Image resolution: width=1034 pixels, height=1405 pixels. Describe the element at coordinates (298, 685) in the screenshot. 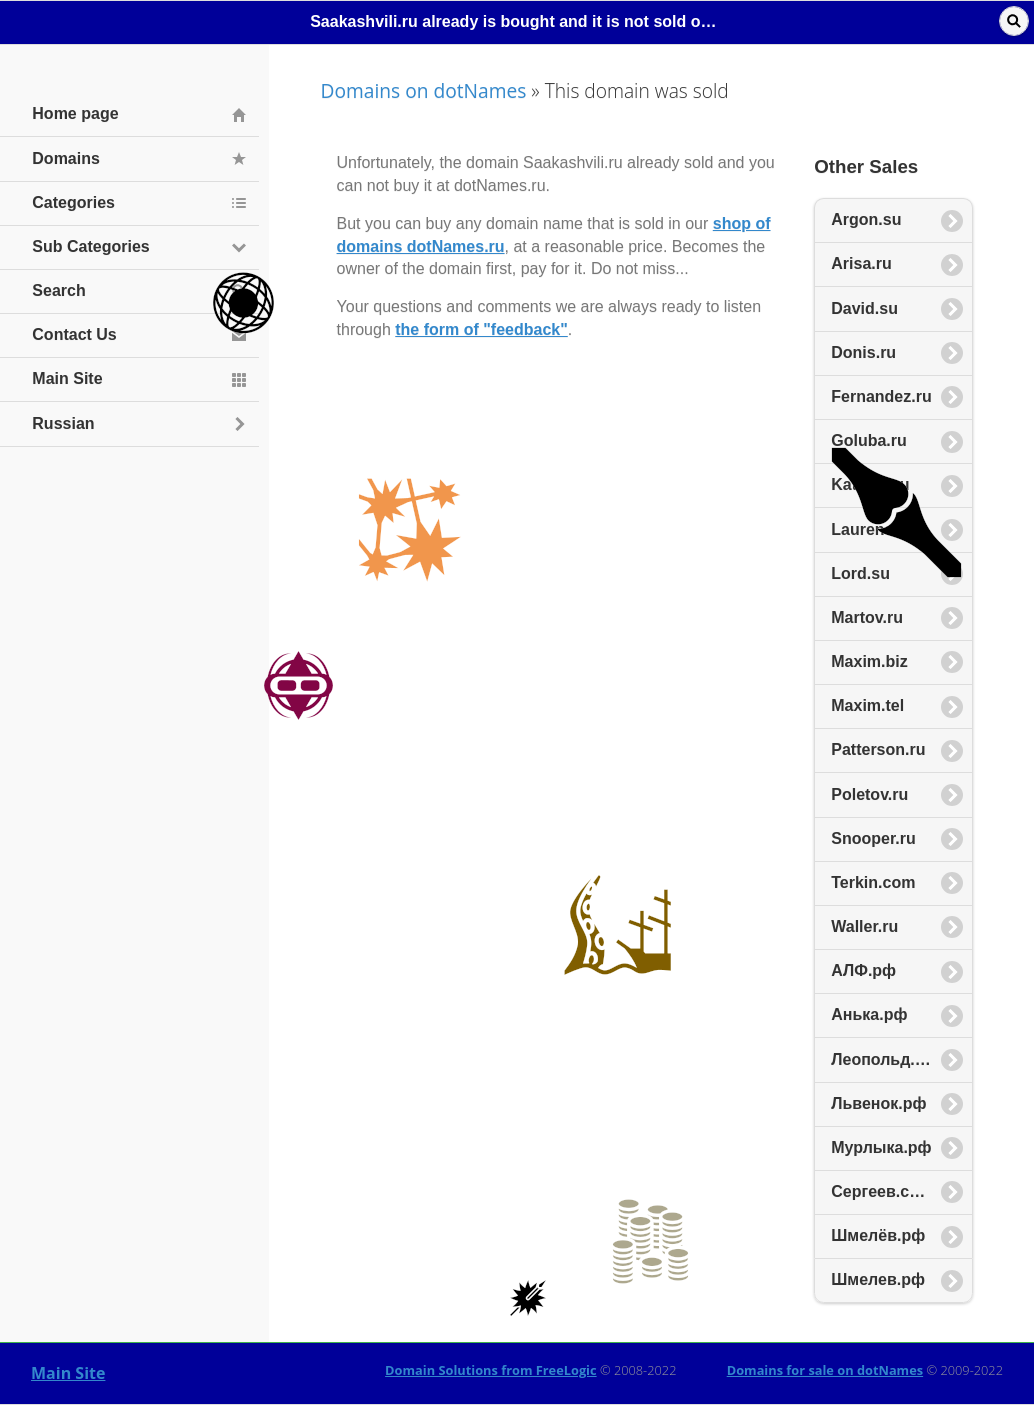

I see `virtual reality or VR mode toggle` at that location.